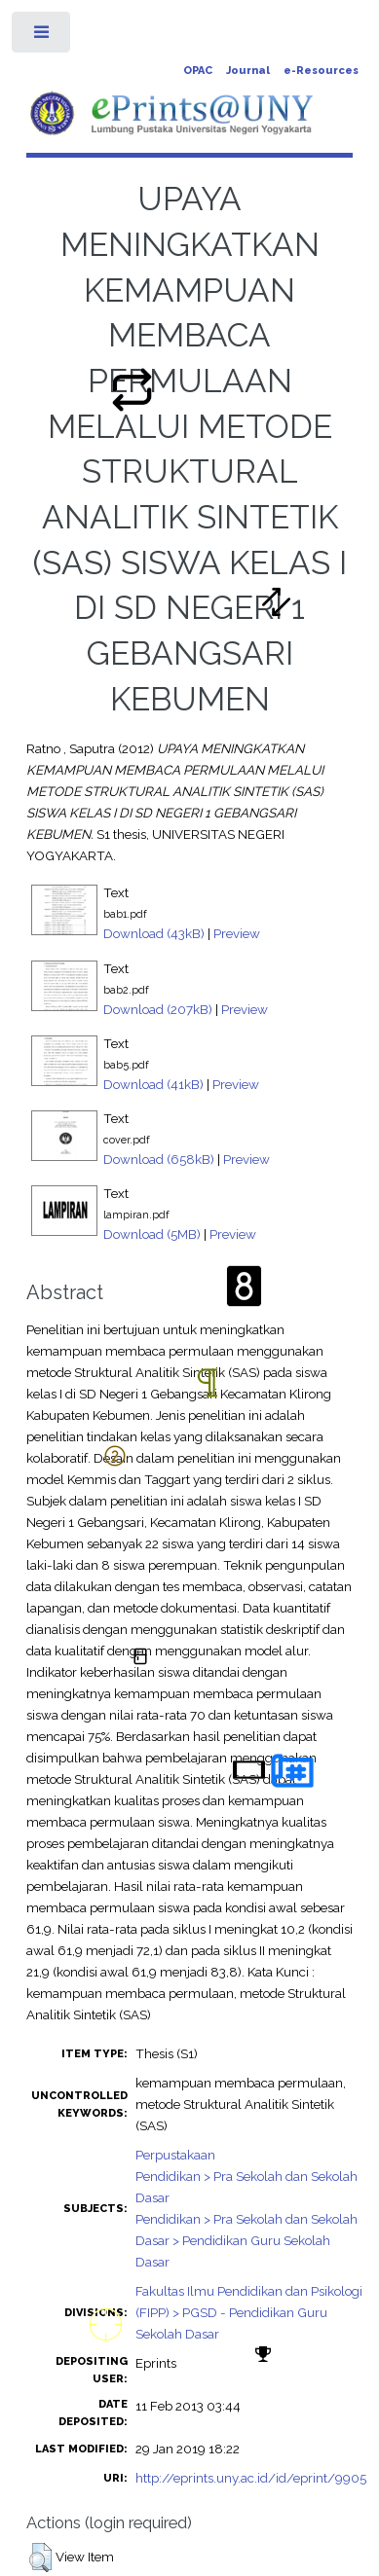  I want to click on view achievements or awards, so click(263, 2354).